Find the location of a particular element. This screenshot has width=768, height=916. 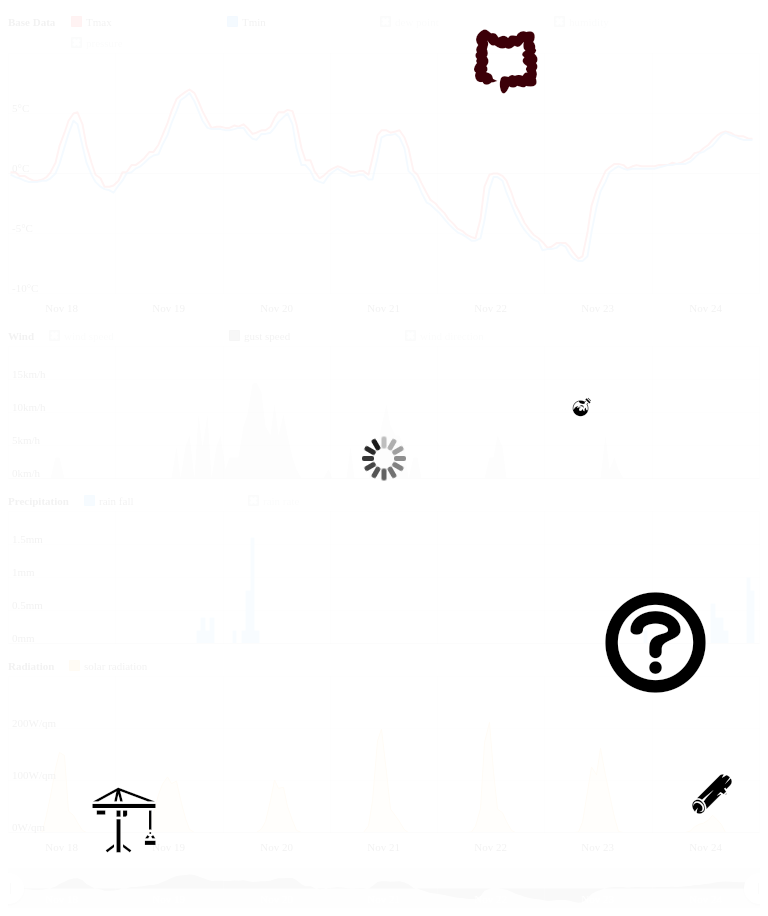

indicates construction or building in progress is located at coordinates (124, 820).